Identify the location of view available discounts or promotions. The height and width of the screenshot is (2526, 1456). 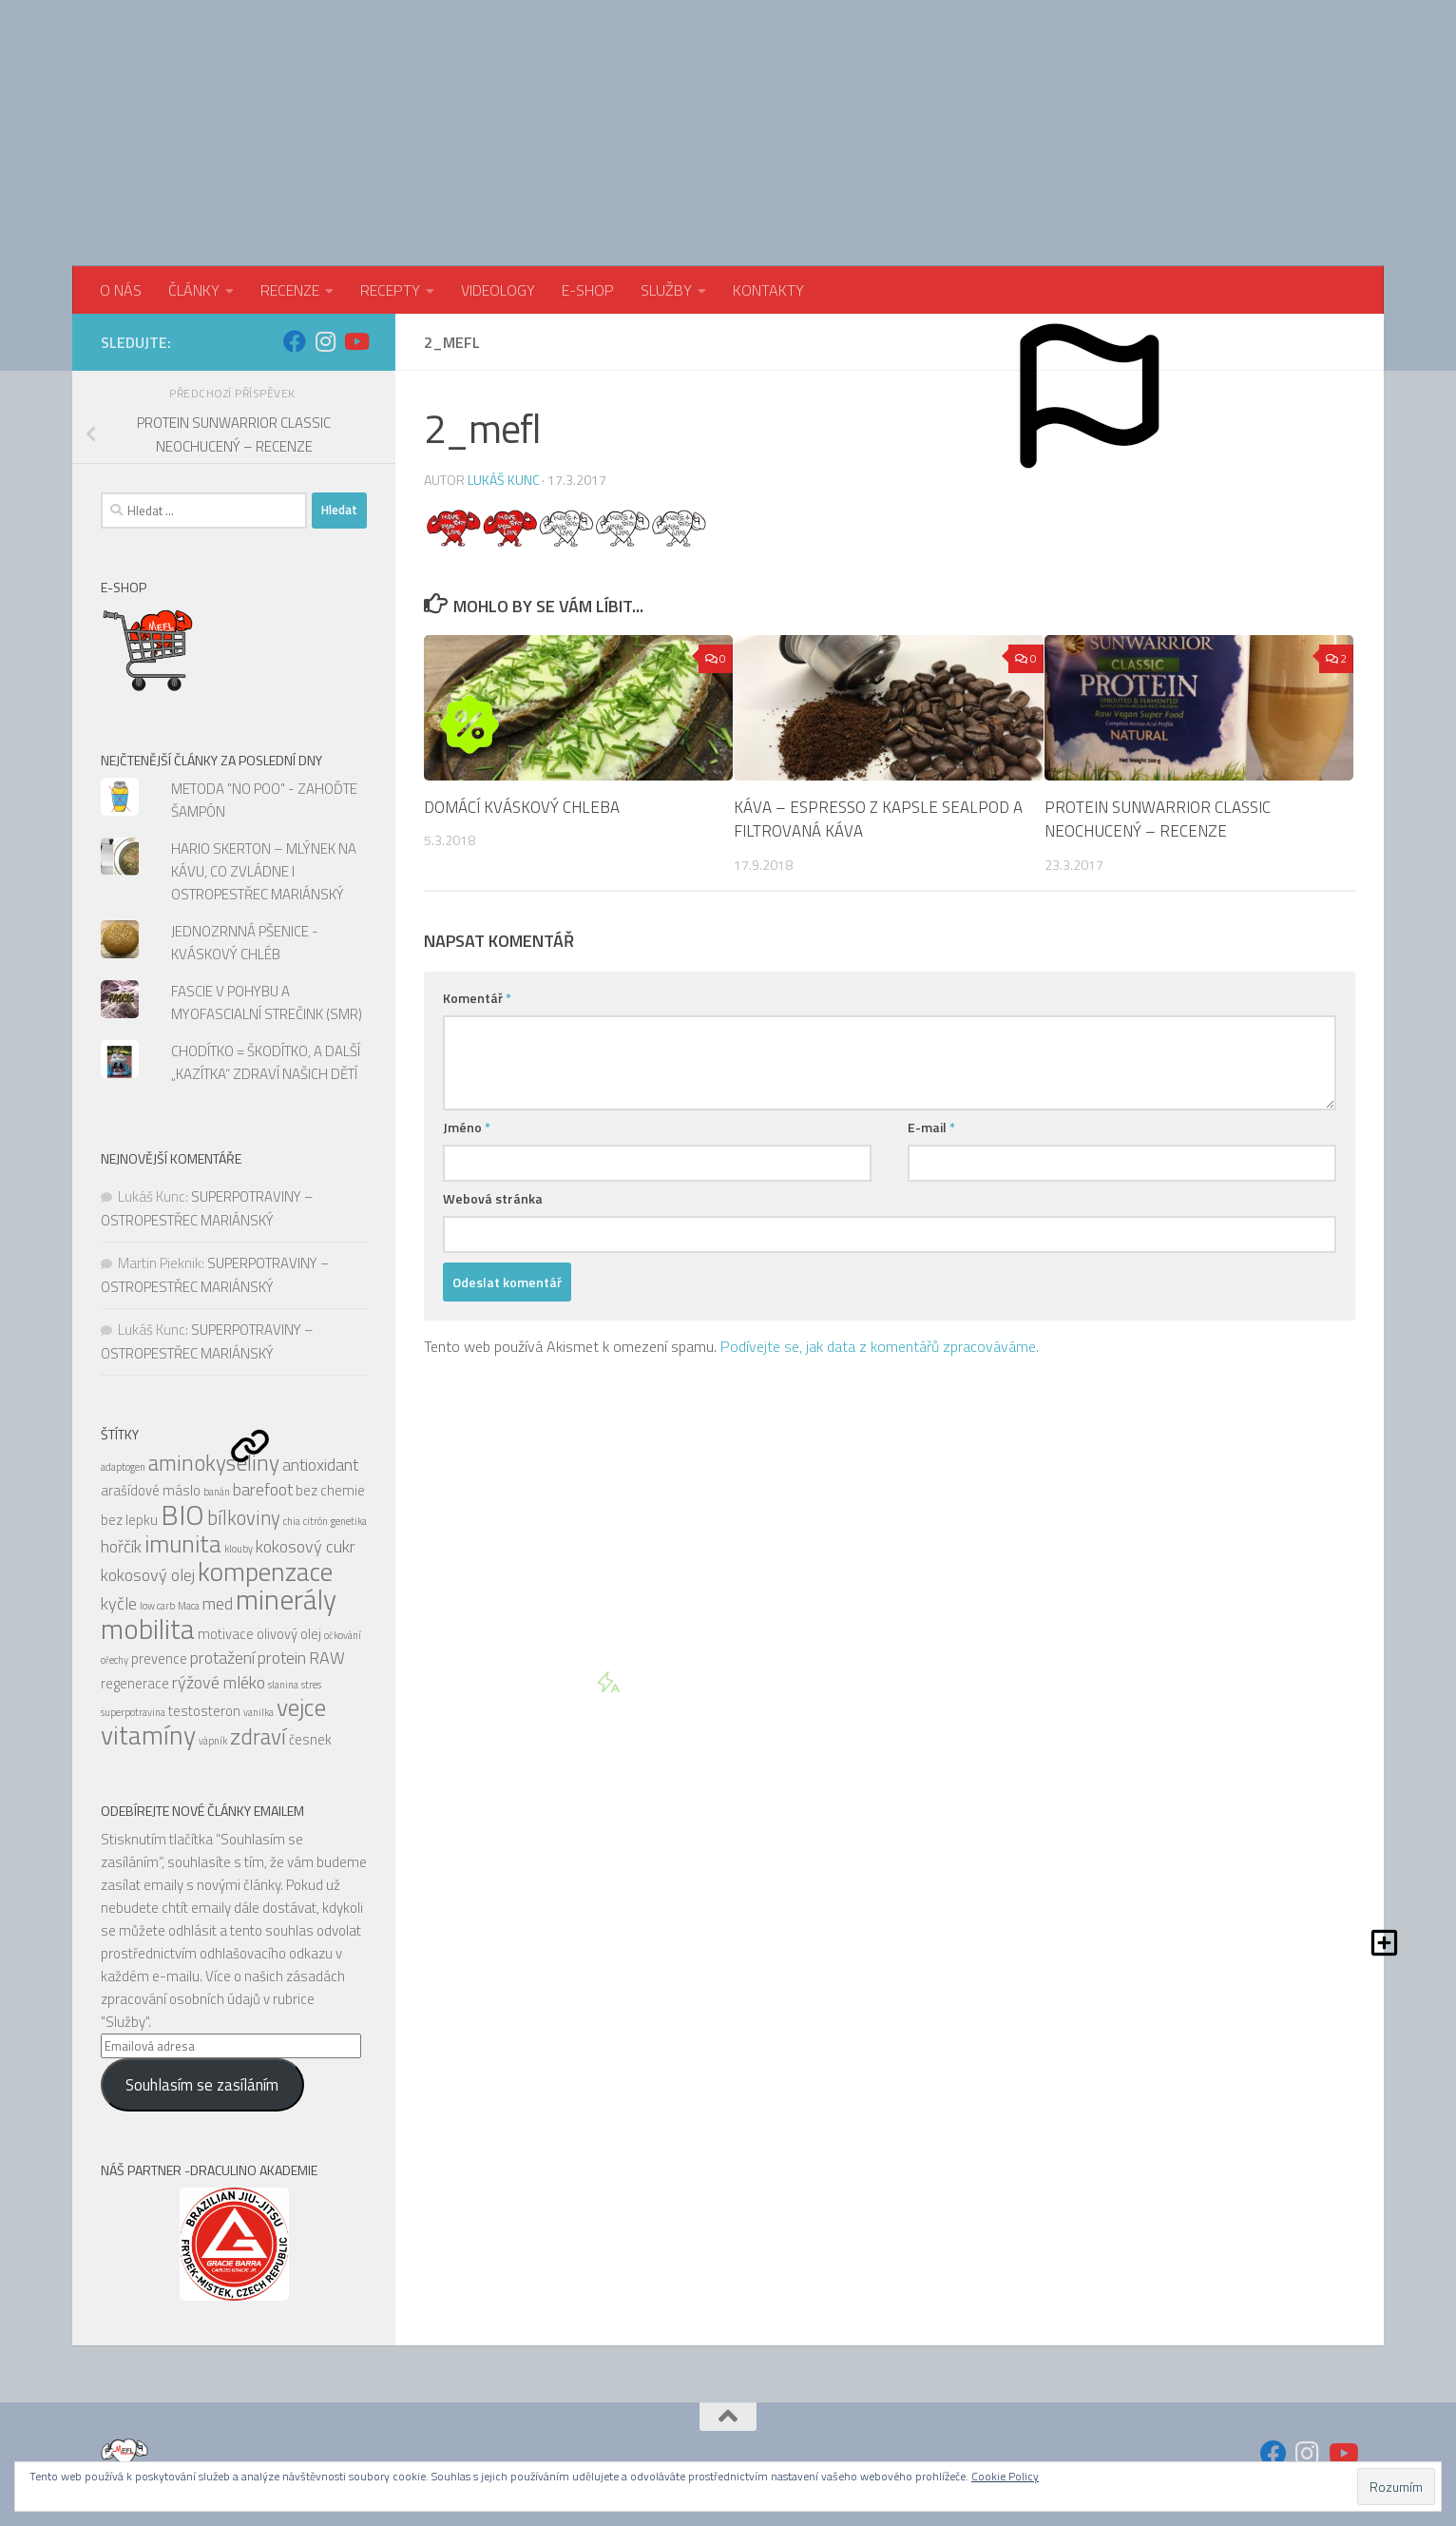
(469, 724).